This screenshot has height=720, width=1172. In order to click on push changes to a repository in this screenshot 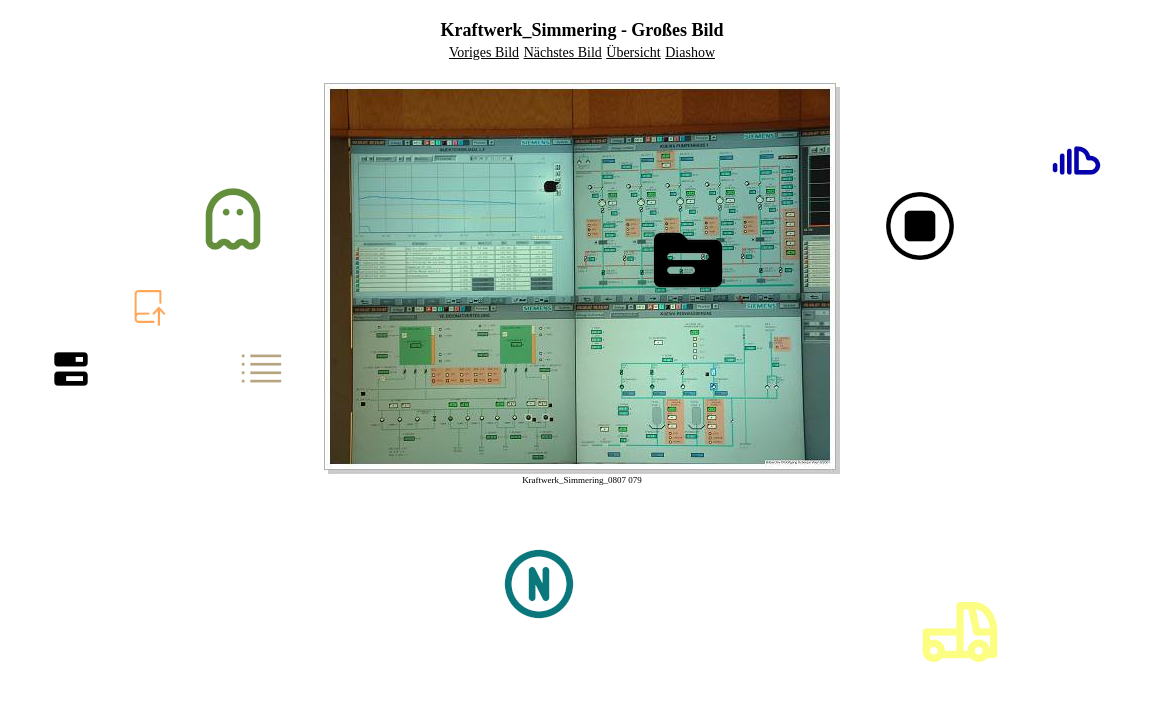, I will do `click(148, 308)`.